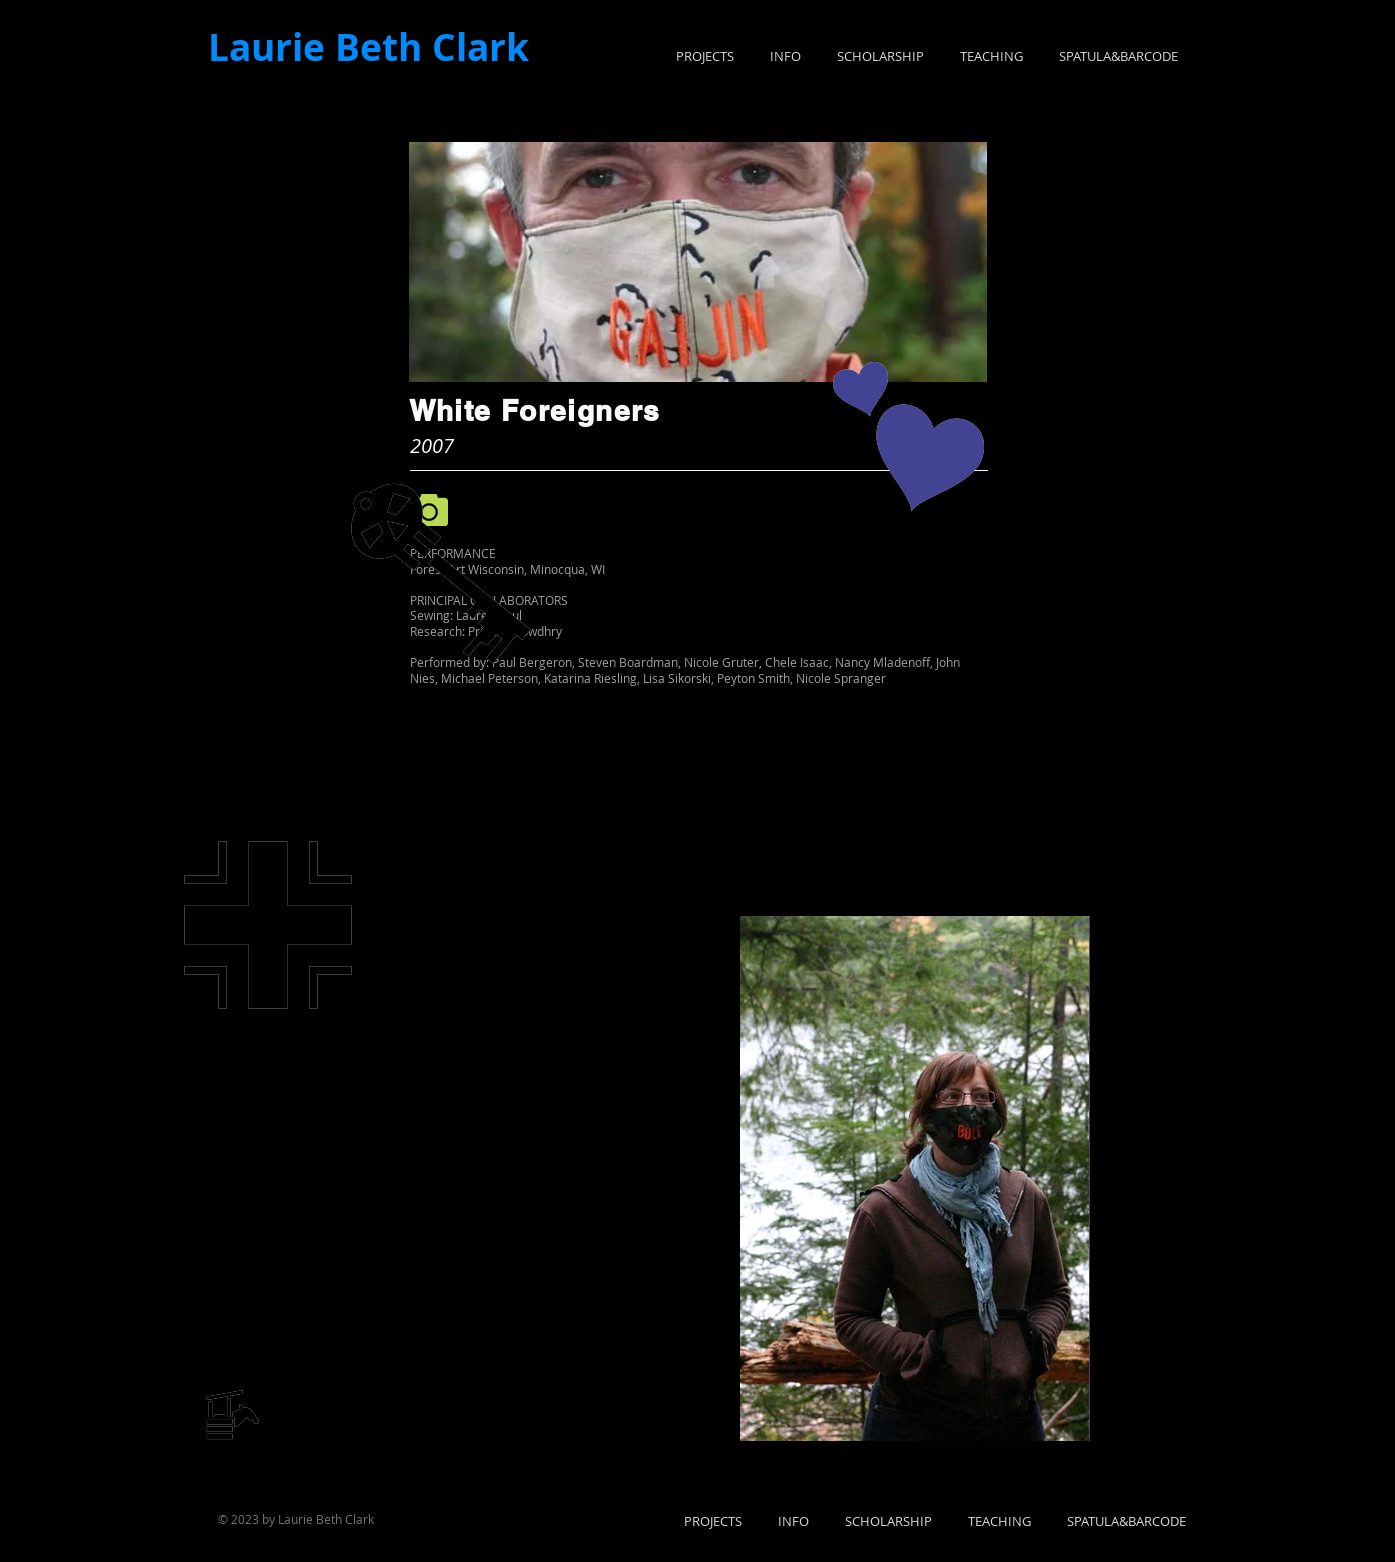  What do you see at coordinates (233, 1412) in the screenshot?
I see `access the stable or horse shelter` at bounding box center [233, 1412].